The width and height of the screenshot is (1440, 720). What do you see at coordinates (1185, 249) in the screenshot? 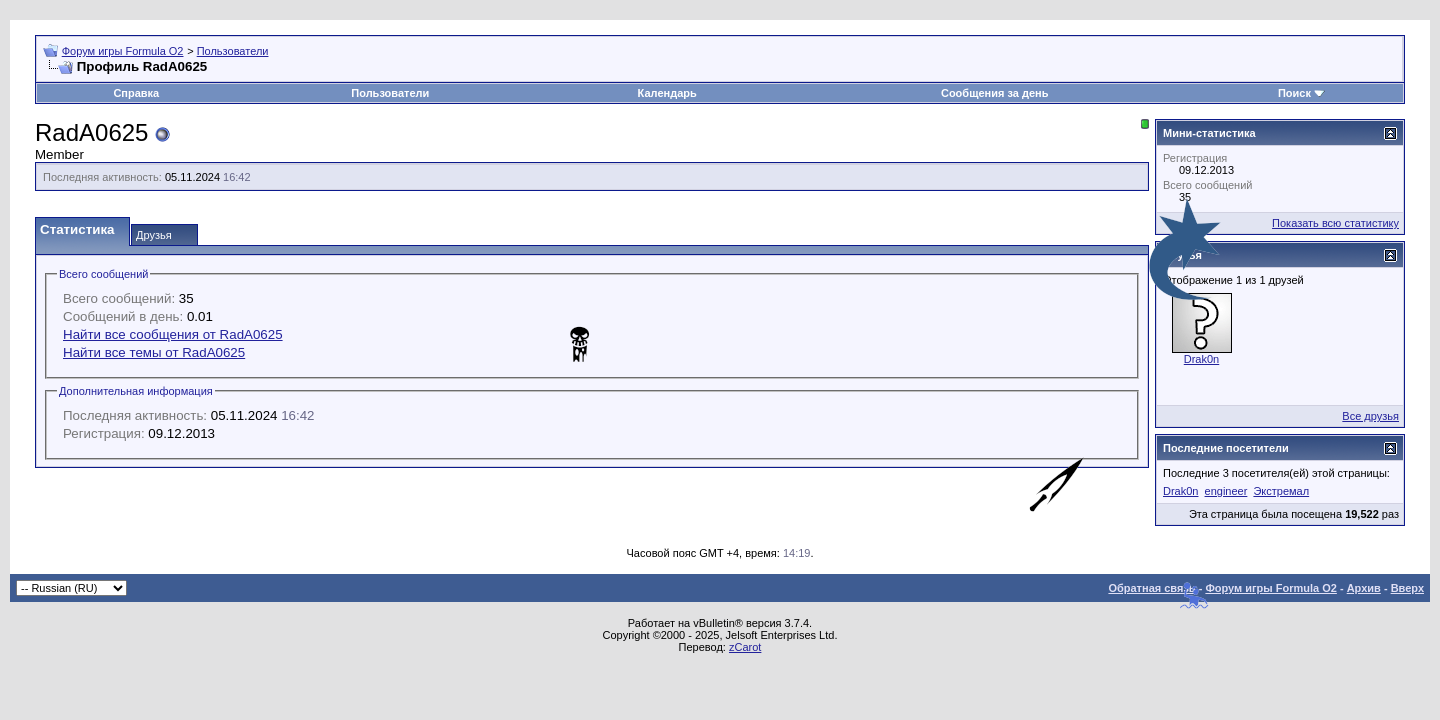
I see `perform a riposte or counter-attack move` at bounding box center [1185, 249].